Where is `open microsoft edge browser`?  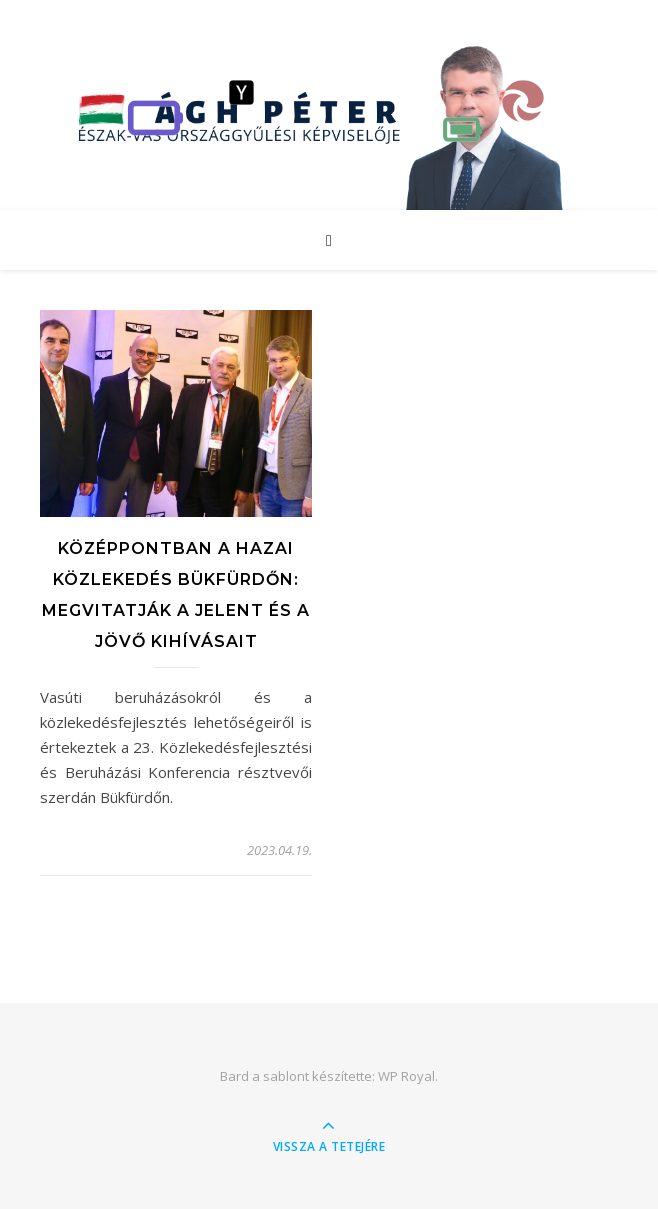
open microsoft edge browser is located at coordinates (523, 101).